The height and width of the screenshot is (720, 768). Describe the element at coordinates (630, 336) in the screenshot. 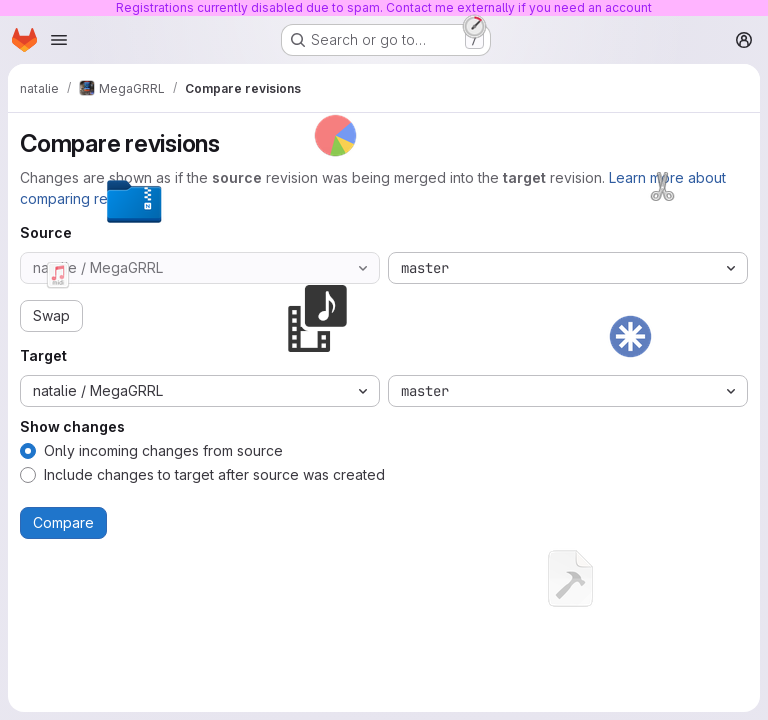

I see `generic badge or emblem indicator` at that location.